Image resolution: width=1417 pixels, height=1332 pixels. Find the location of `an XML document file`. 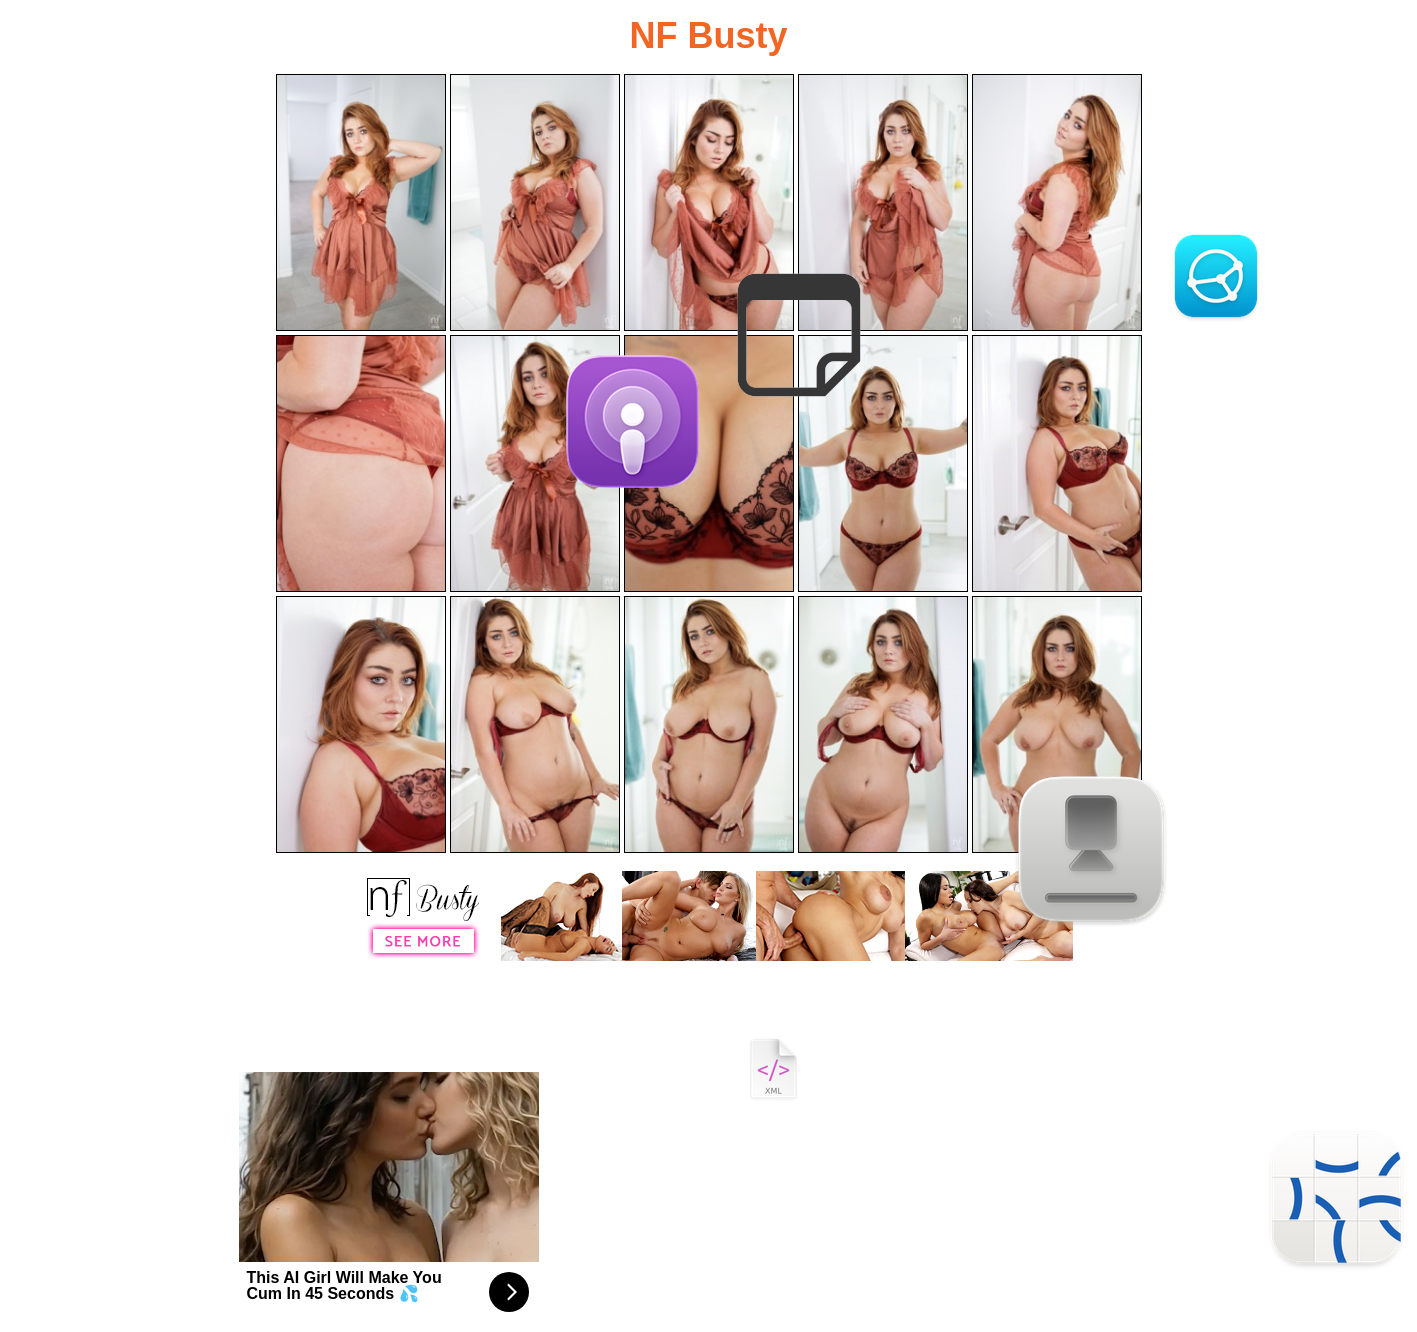

an XML document file is located at coordinates (773, 1069).